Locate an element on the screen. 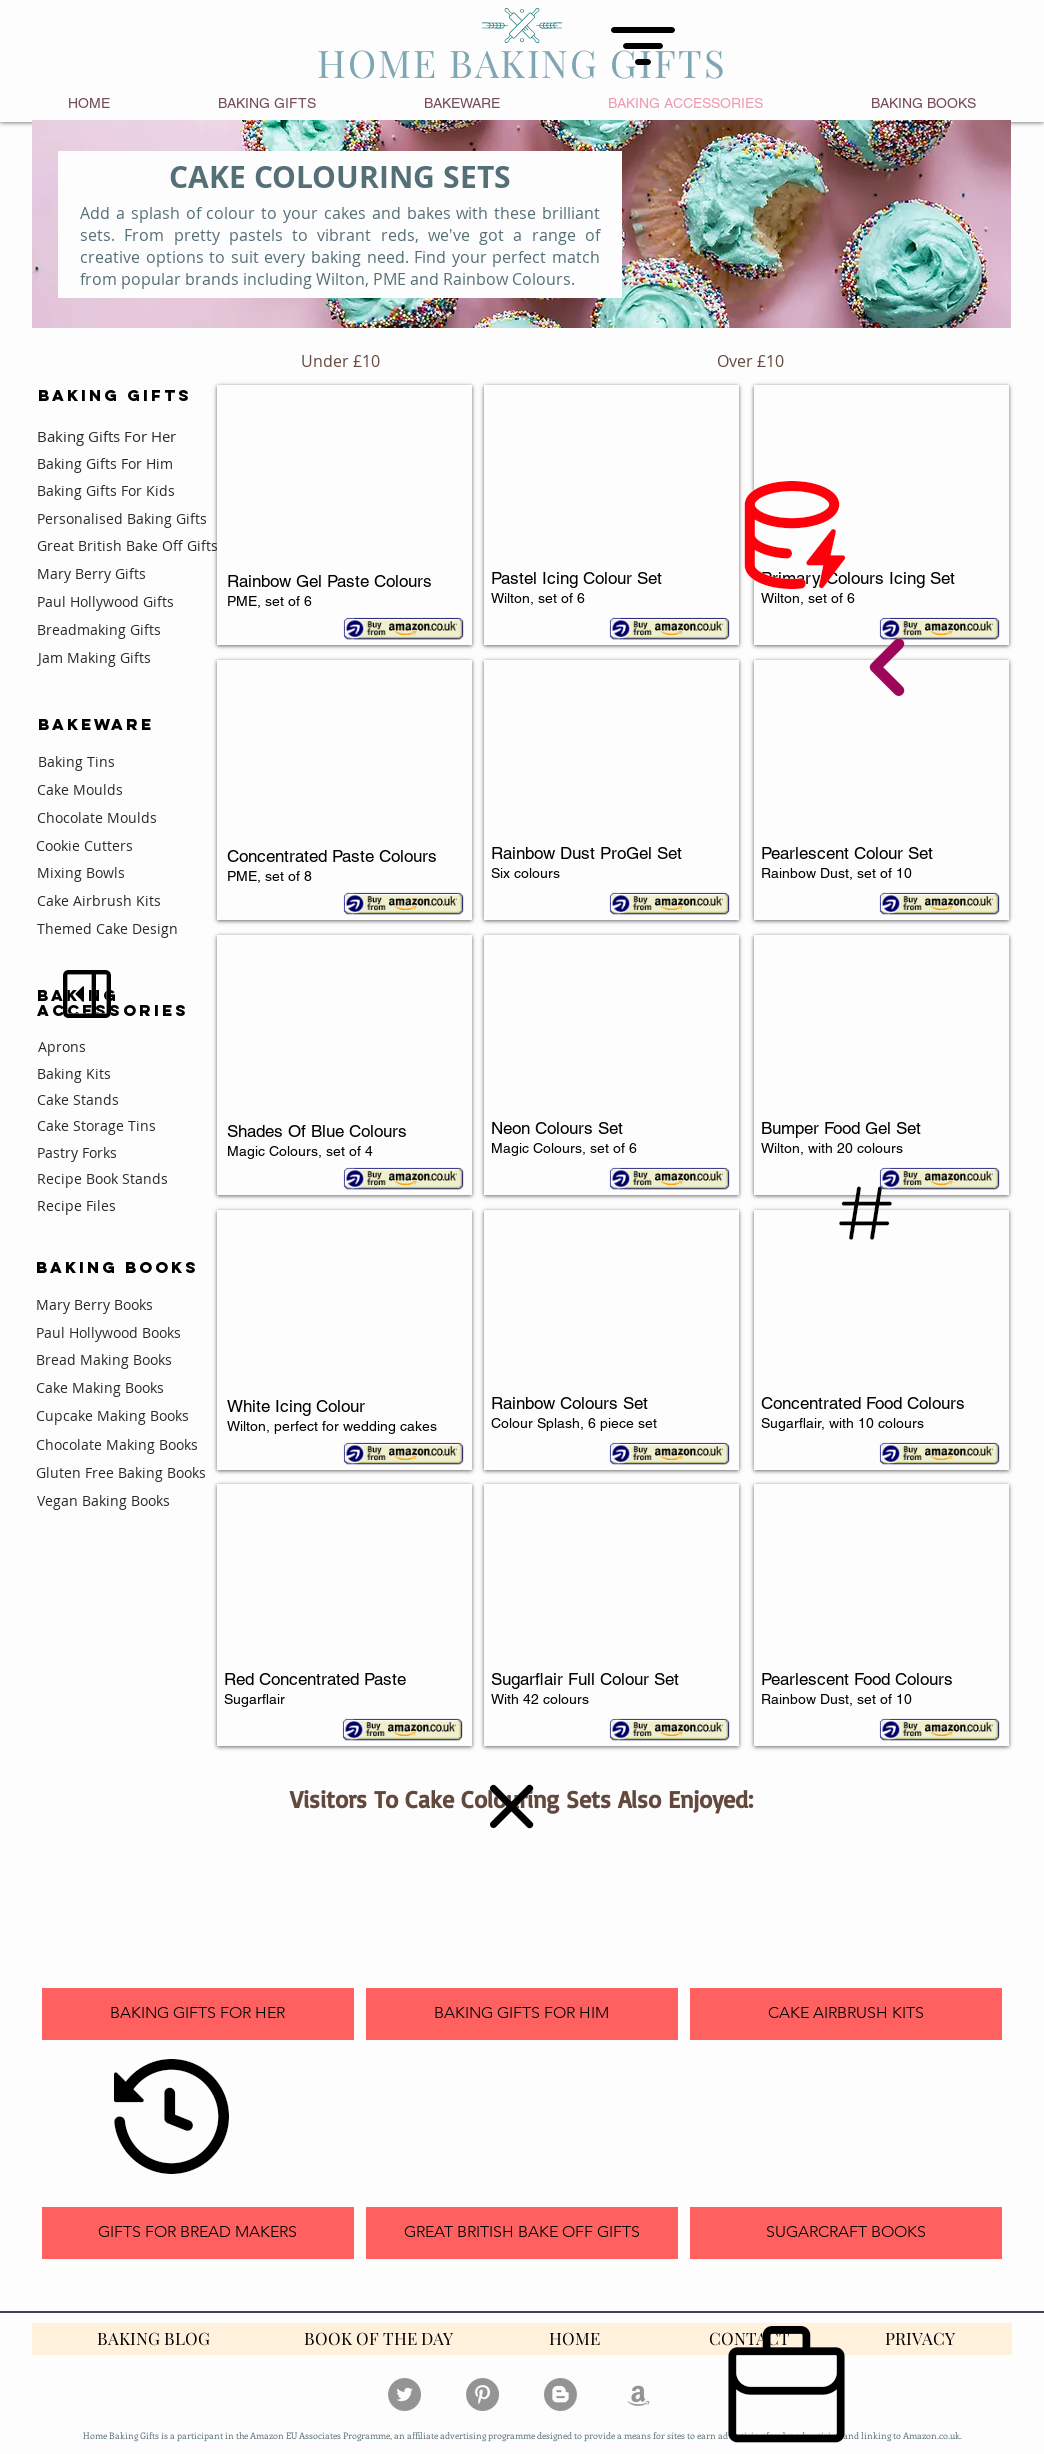 This screenshot has height=2454, width=1044. expand the sidebar panel is located at coordinates (87, 994).